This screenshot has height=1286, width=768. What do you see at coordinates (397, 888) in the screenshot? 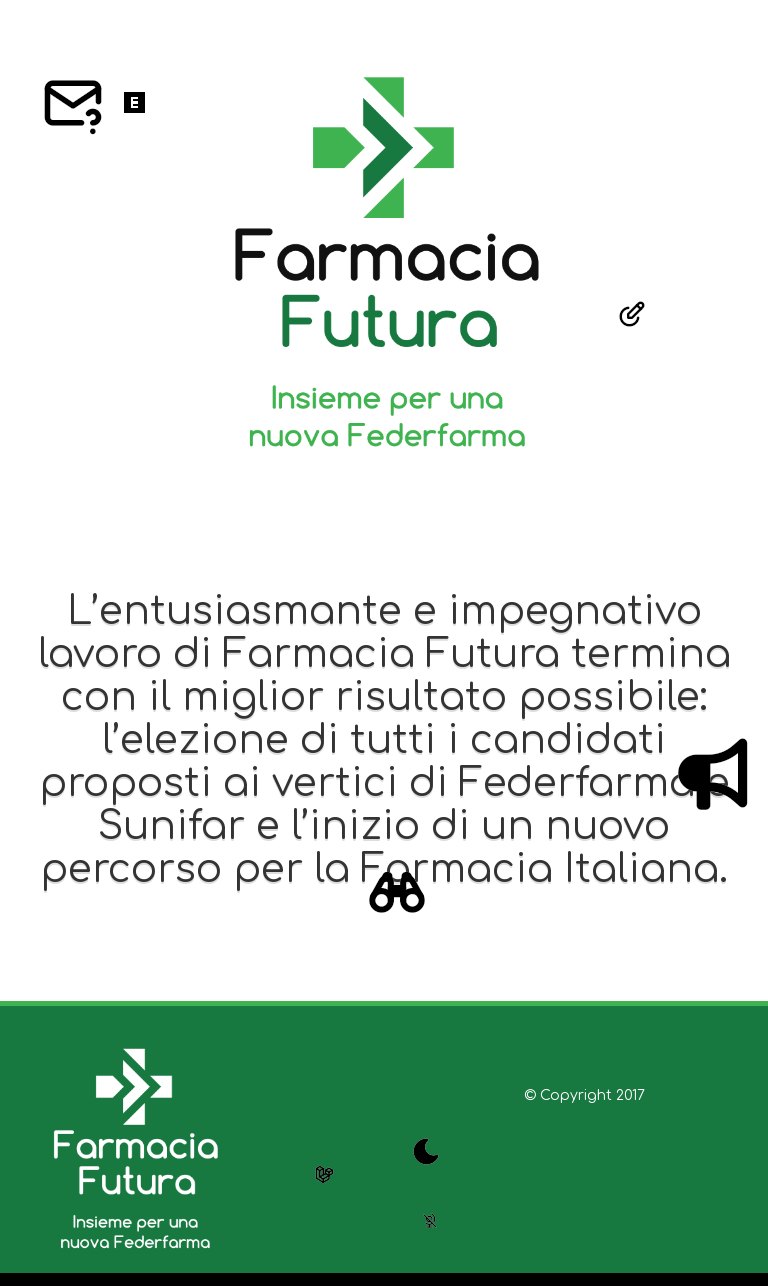
I see `search or explore content` at bounding box center [397, 888].